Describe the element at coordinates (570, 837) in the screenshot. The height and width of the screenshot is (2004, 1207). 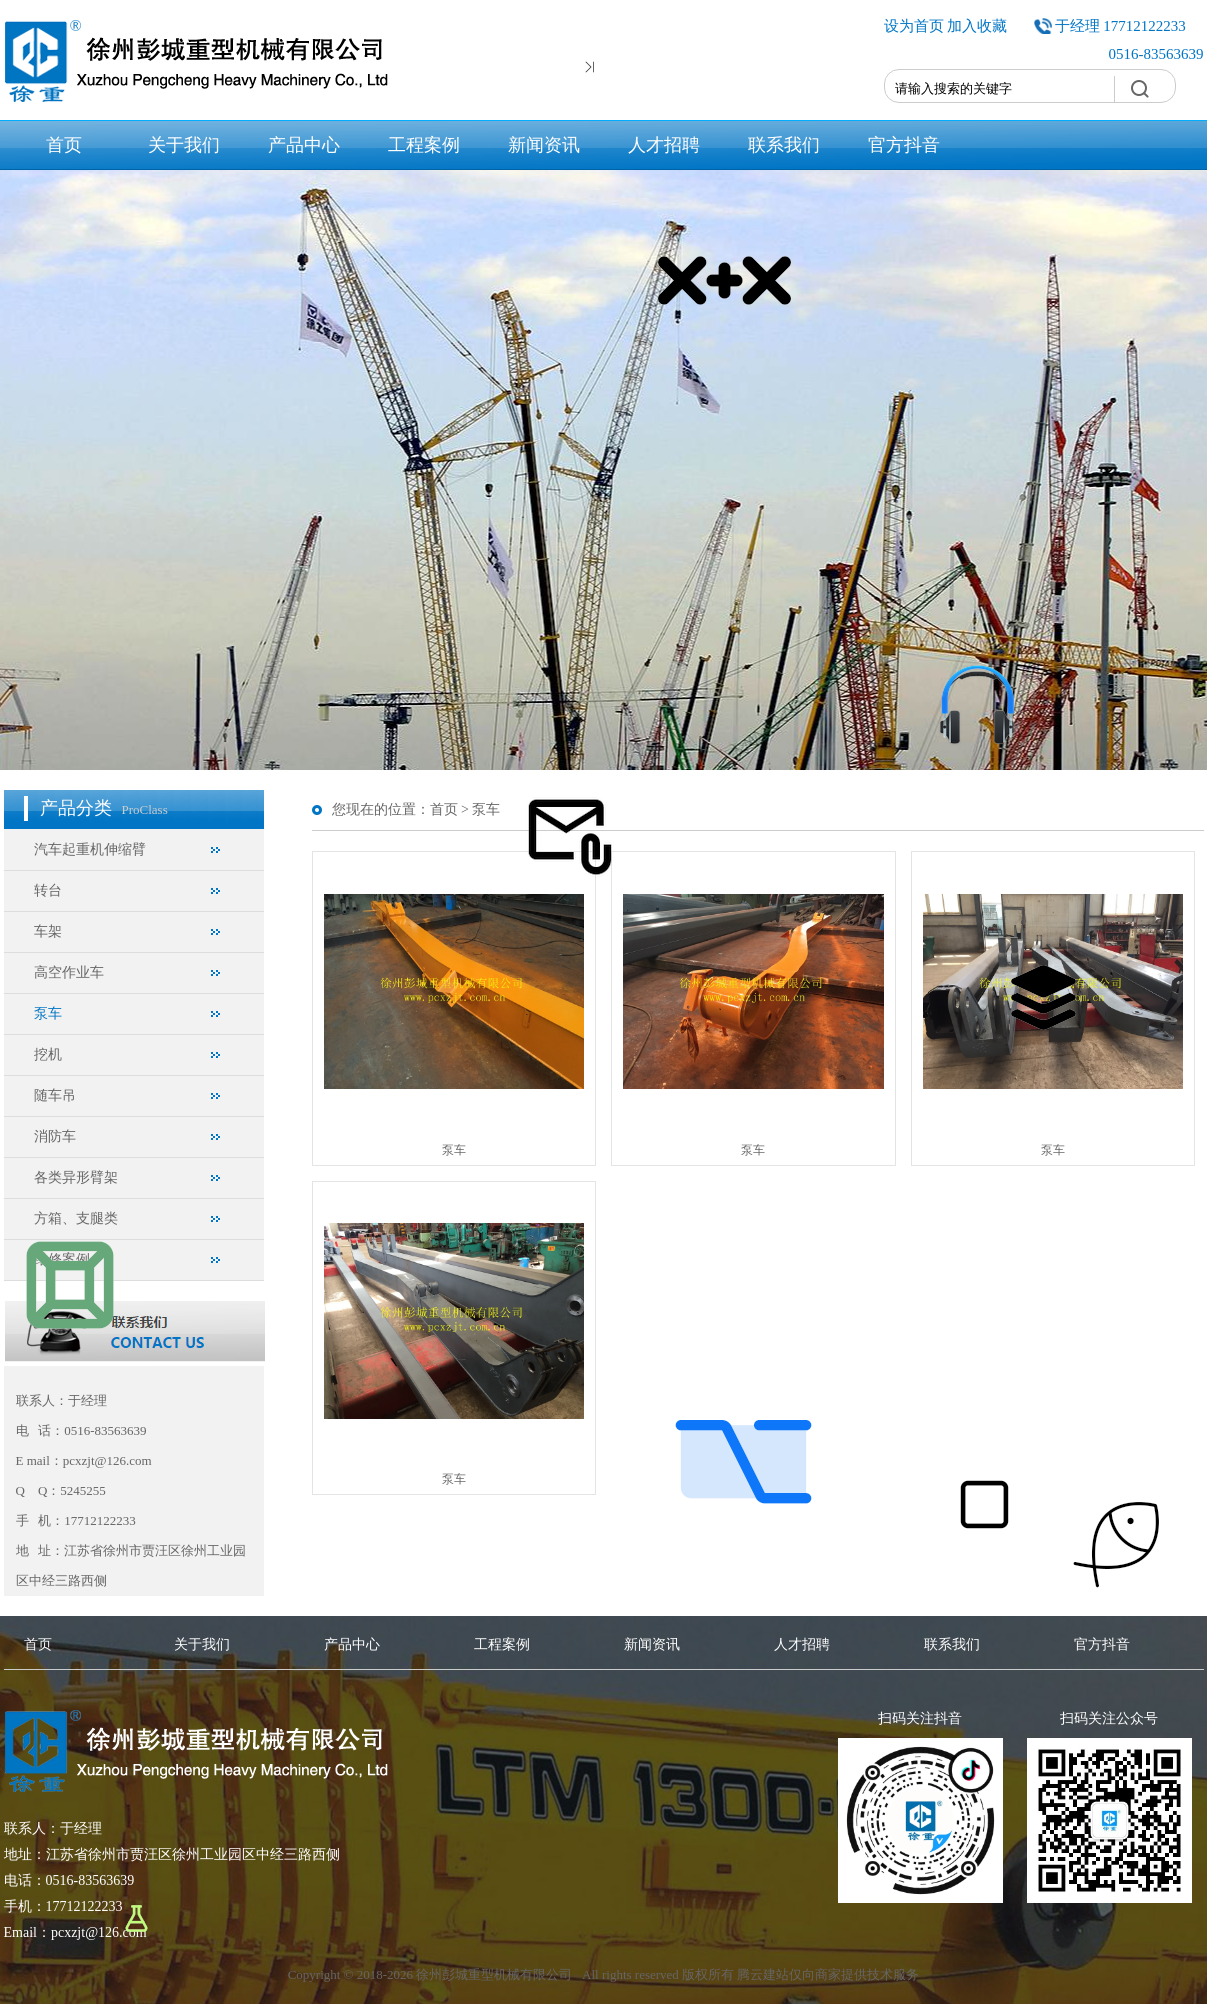
I see `attach a file to an email` at that location.